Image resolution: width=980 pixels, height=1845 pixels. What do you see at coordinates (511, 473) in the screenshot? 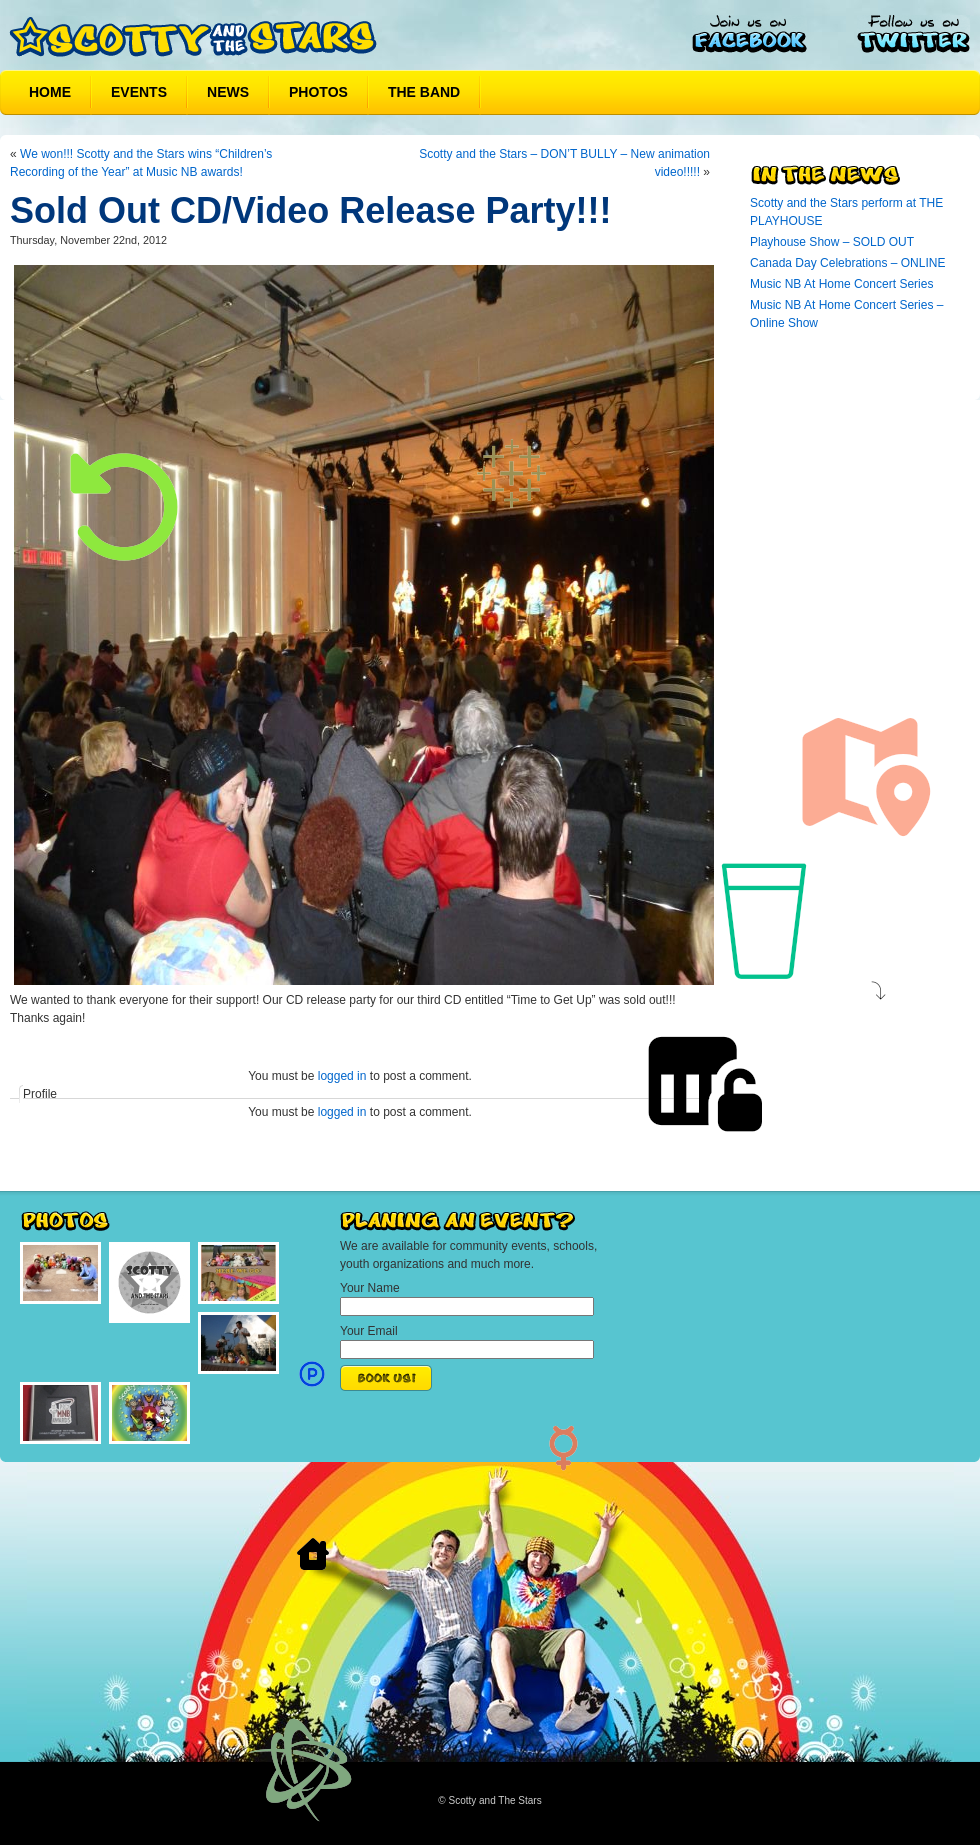
I see `open Tableau application` at bounding box center [511, 473].